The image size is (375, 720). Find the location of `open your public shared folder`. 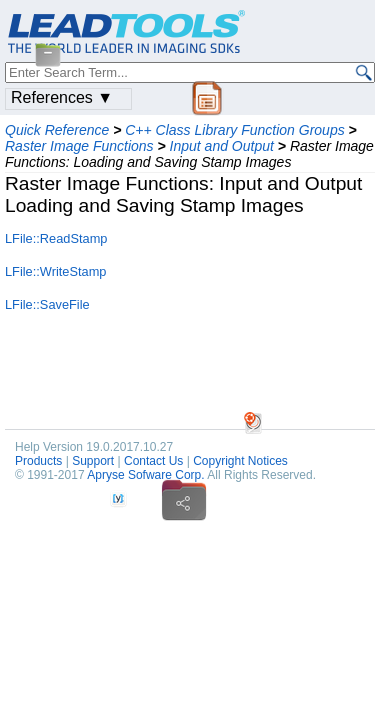

open your public shared folder is located at coordinates (184, 500).